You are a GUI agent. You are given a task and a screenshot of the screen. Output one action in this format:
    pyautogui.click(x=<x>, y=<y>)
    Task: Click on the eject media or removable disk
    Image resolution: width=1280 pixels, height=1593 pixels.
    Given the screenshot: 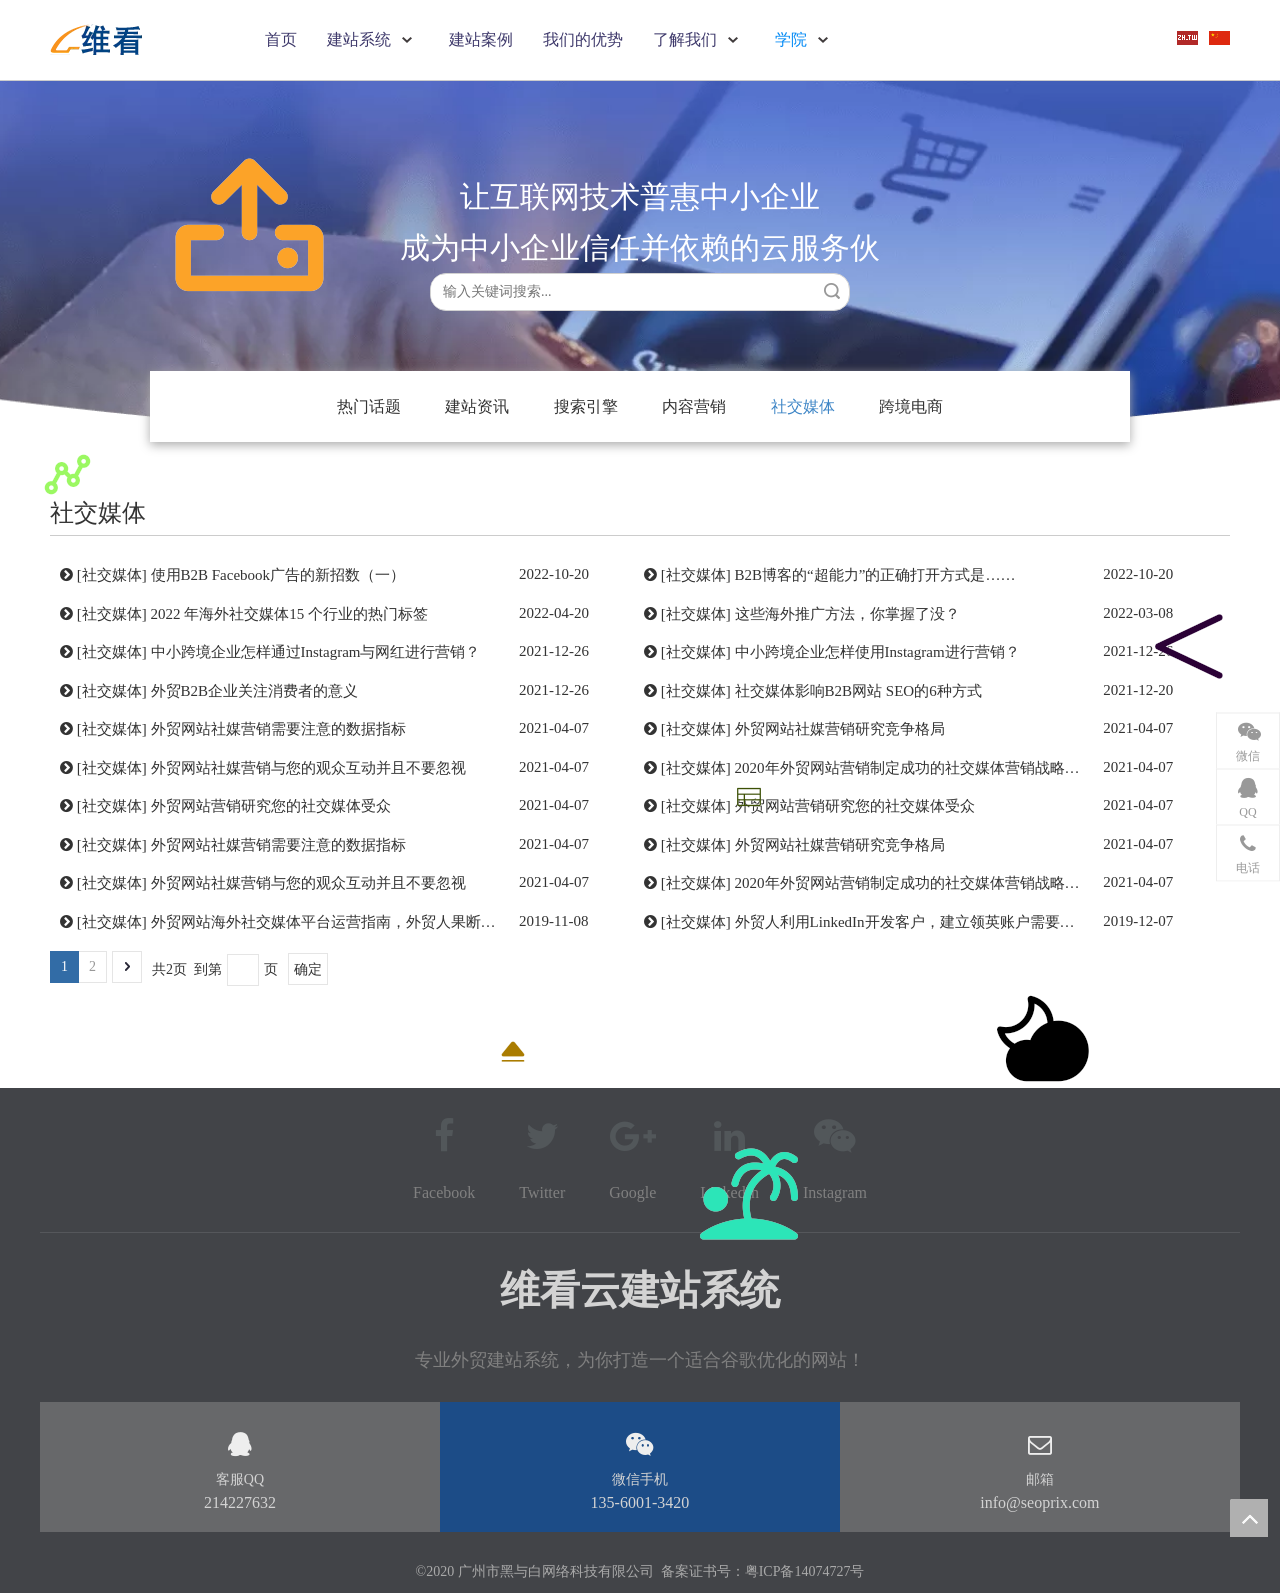 What is the action you would take?
    pyautogui.click(x=513, y=1053)
    